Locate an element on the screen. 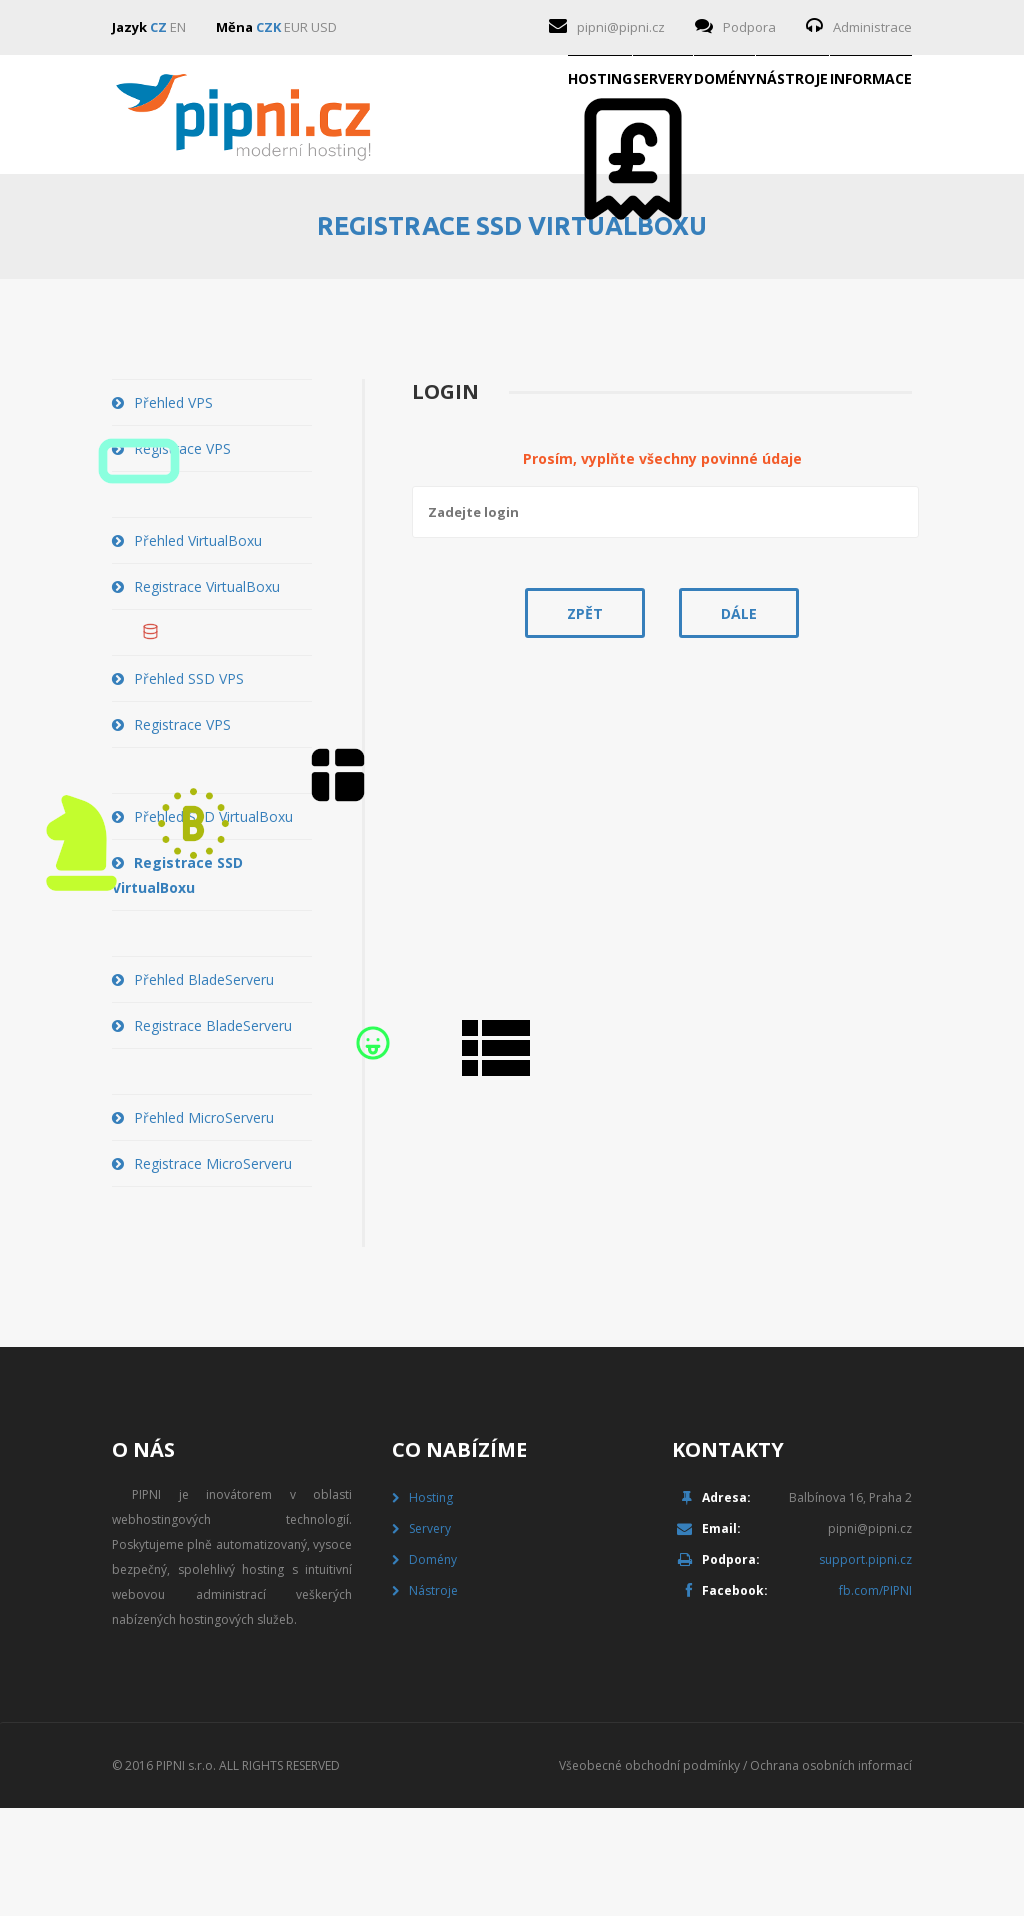 This screenshot has width=1024, height=1916. indicates bold text formatting option is located at coordinates (193, 823).